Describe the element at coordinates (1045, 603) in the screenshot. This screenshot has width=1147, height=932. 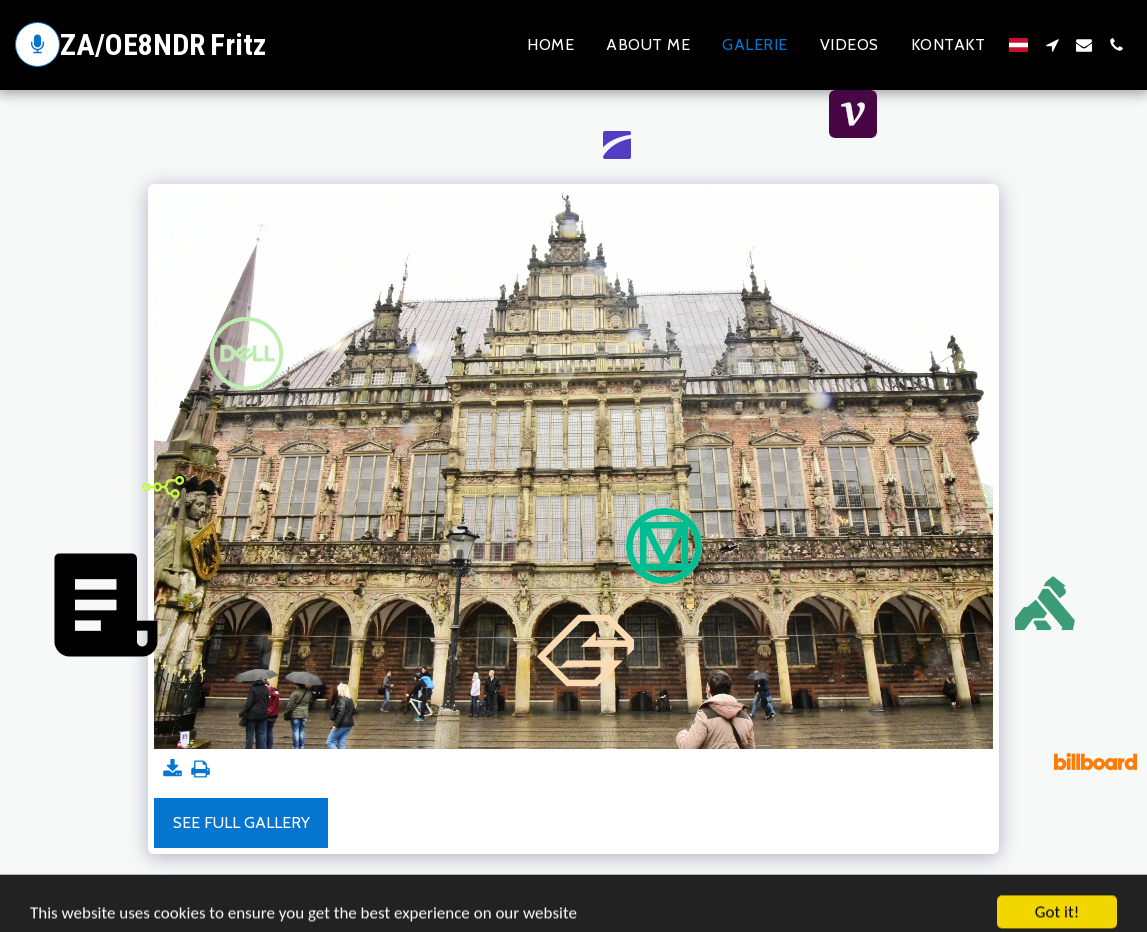
I see `Kong API gateway logo` at that location.